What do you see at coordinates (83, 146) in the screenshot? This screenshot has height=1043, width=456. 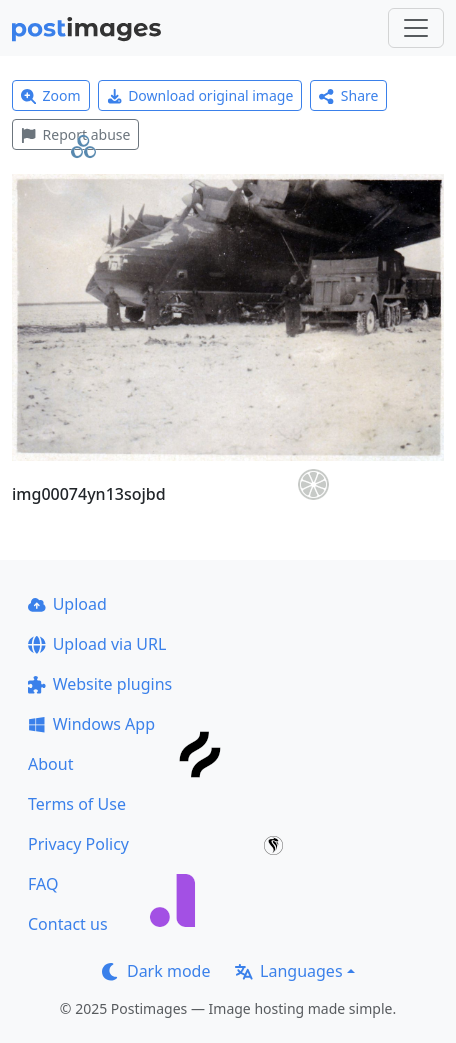 I see `getx state management framework logo` at bounding box center [83, 146].